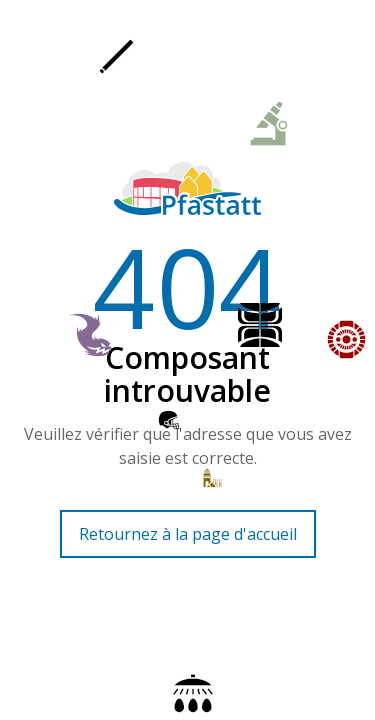  Describe the element at coordinates (346, 339) in the screenshot. I see `a mechanical gear or cog settings icon` at that location.